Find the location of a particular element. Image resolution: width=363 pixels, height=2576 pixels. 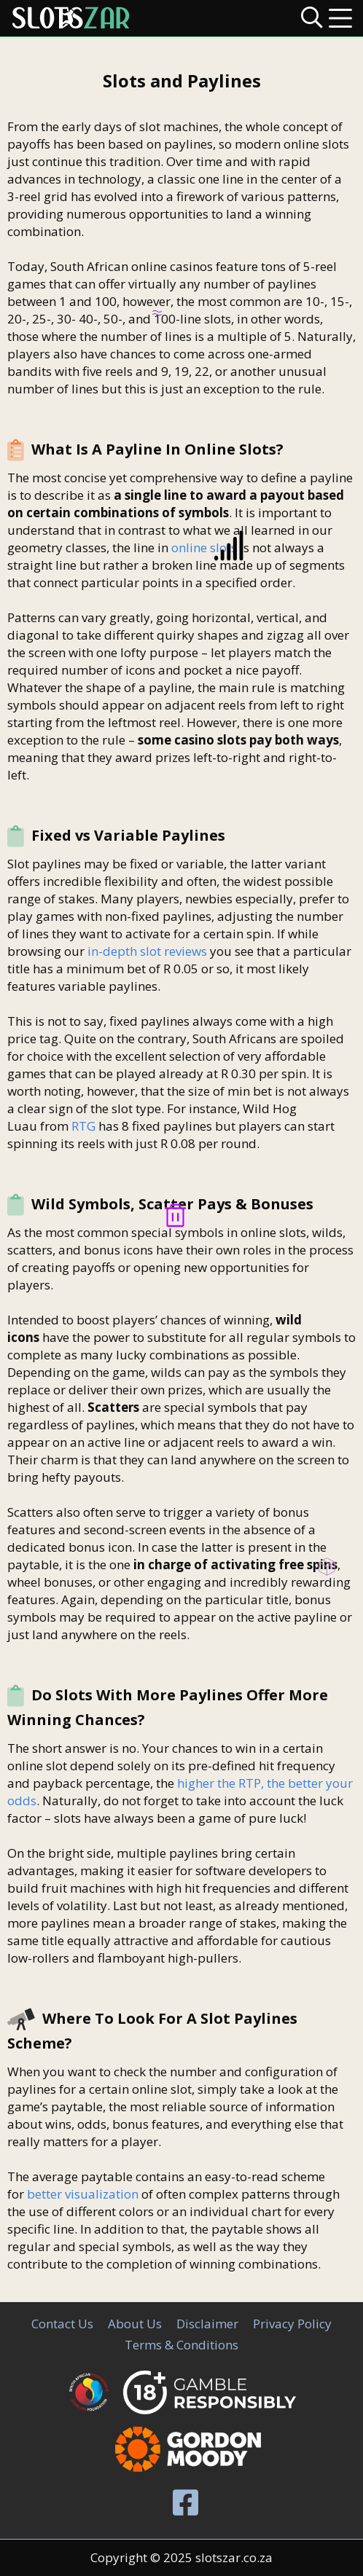

view package or shipment details is located at coordinates (327, 1566).